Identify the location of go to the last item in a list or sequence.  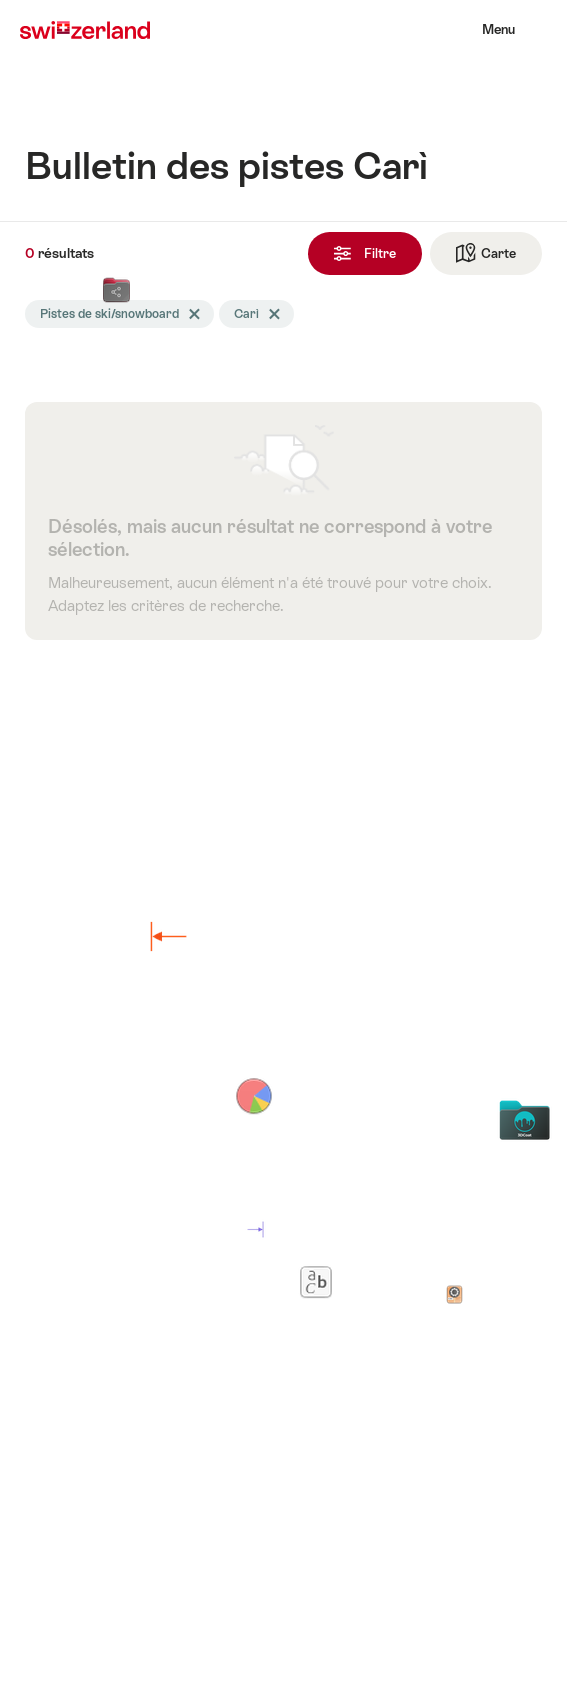
(255, 1229).